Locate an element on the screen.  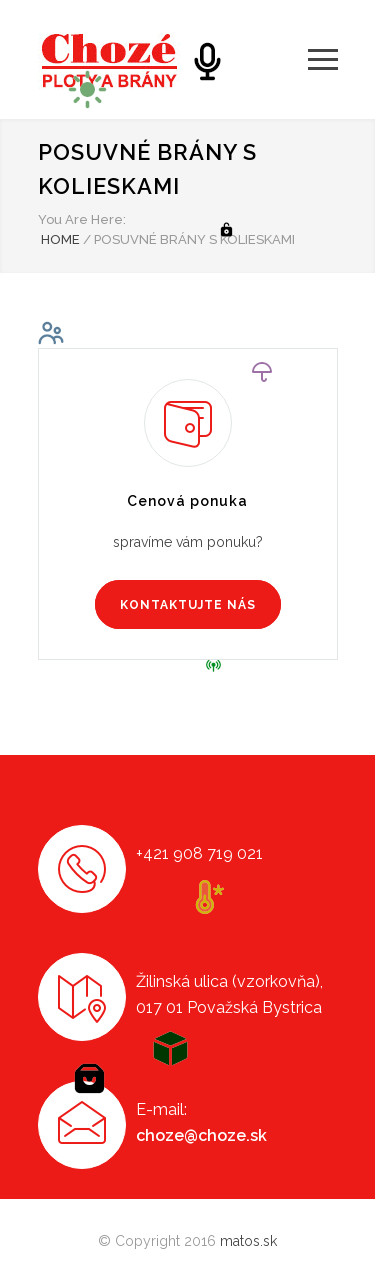
switch to light mode is located at coordinates (87, 89).